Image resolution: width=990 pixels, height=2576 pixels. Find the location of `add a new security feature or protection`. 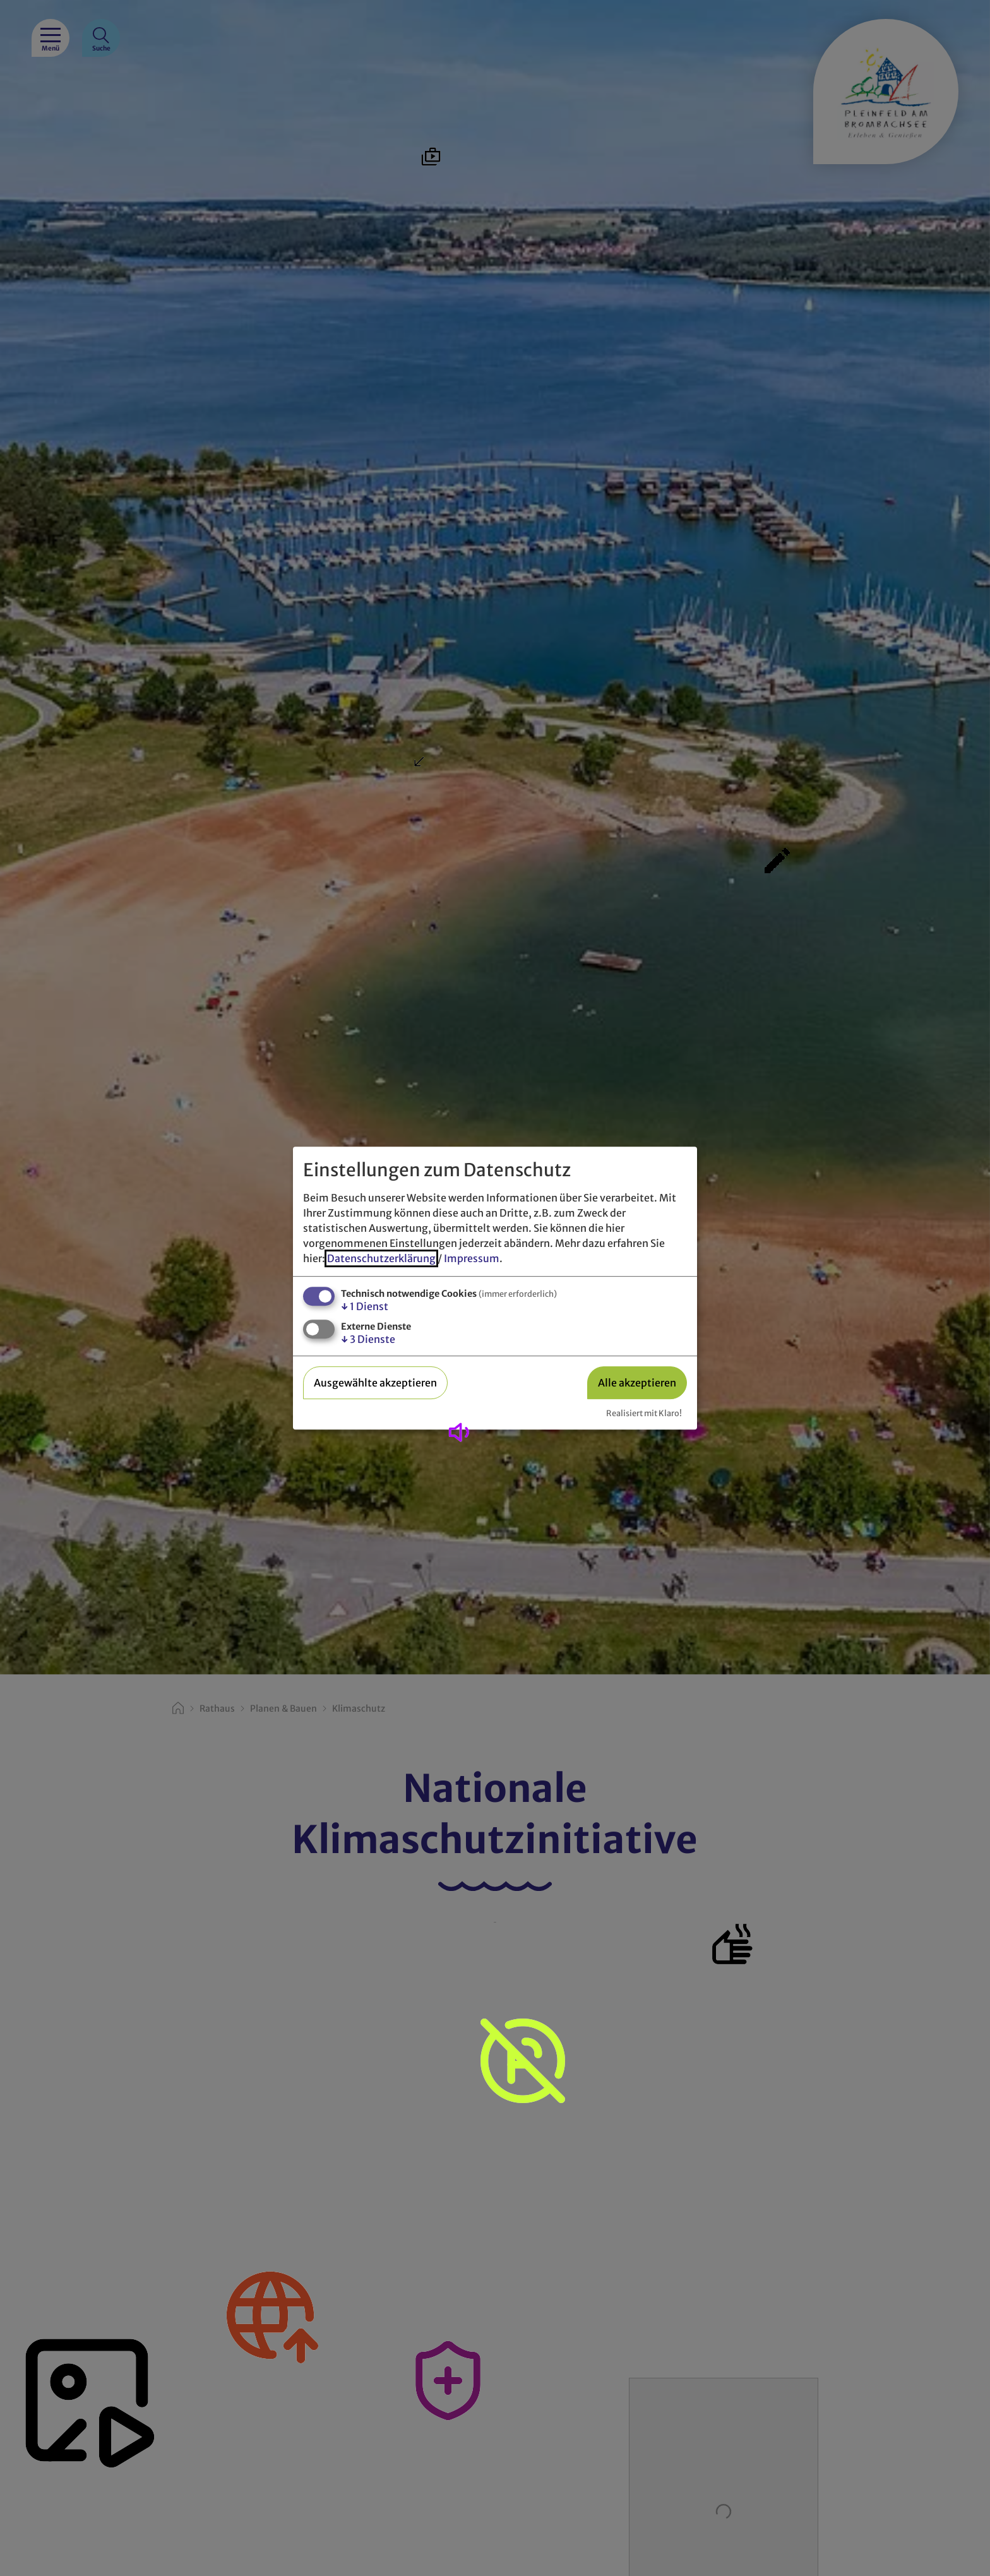

add a new security feature or protection is located at coordinates (448, 2380).